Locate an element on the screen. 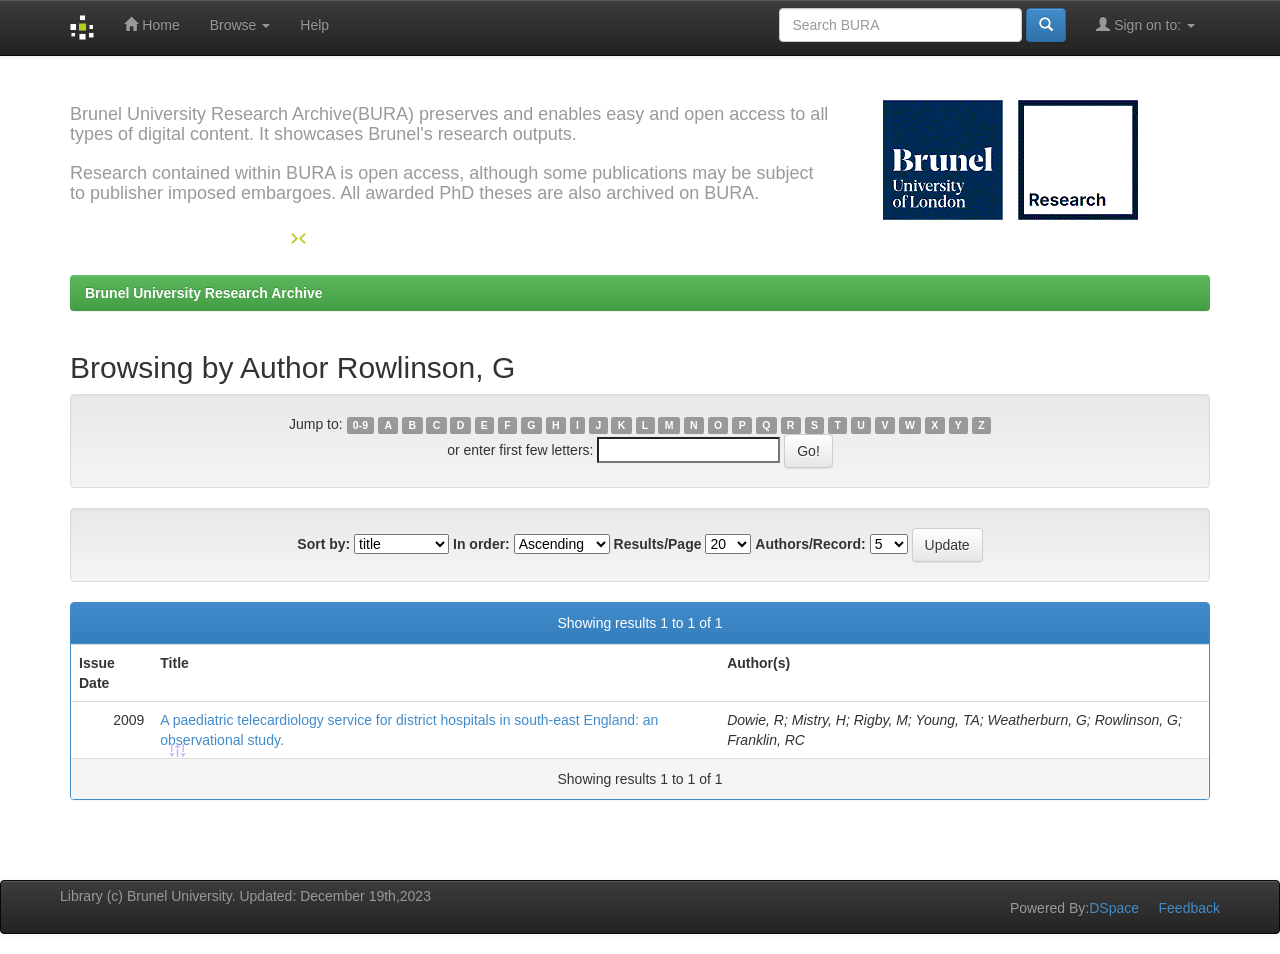 Image resolution: width=1280 pixels, height=954 pixels. access audio or sound settings is located at coordinates (177, 750).